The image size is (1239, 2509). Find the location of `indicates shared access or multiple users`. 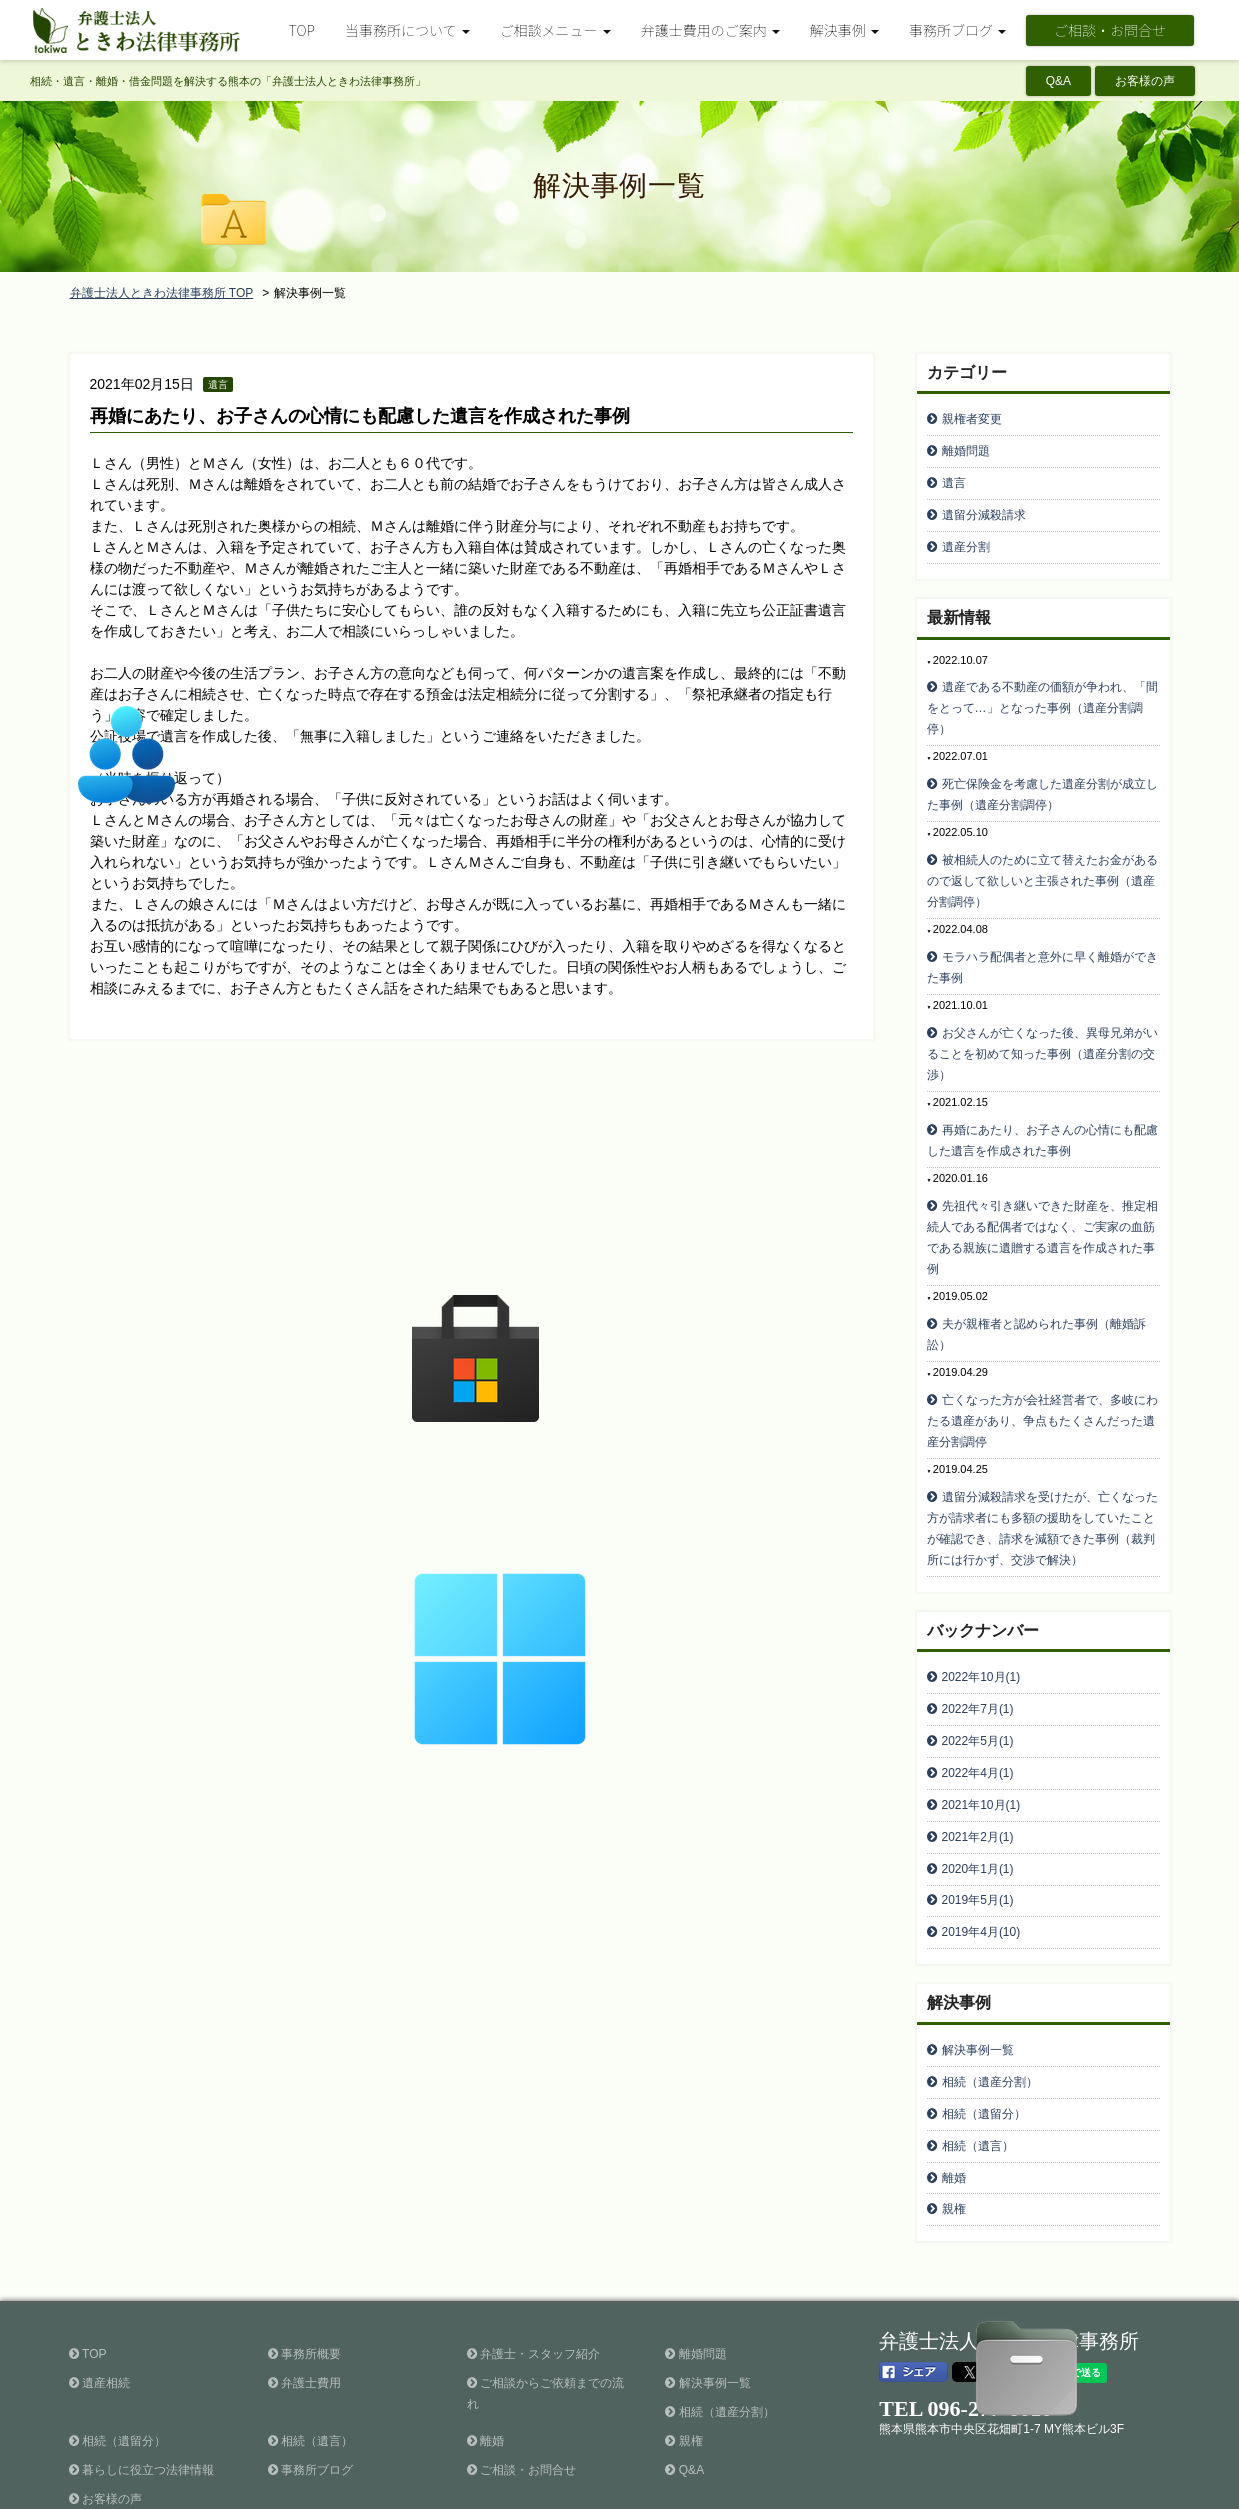

indicates shared access or multiple users is located at coordinates (126, 754).